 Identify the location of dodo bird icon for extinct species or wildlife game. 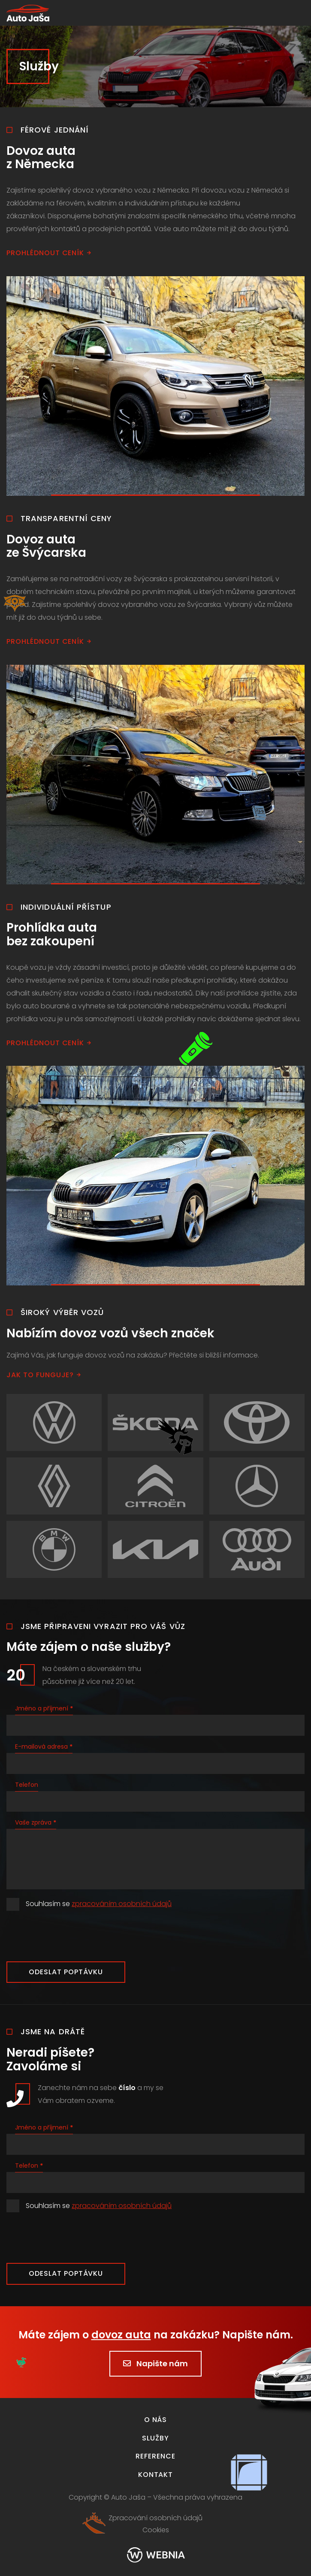
(21, 2362).